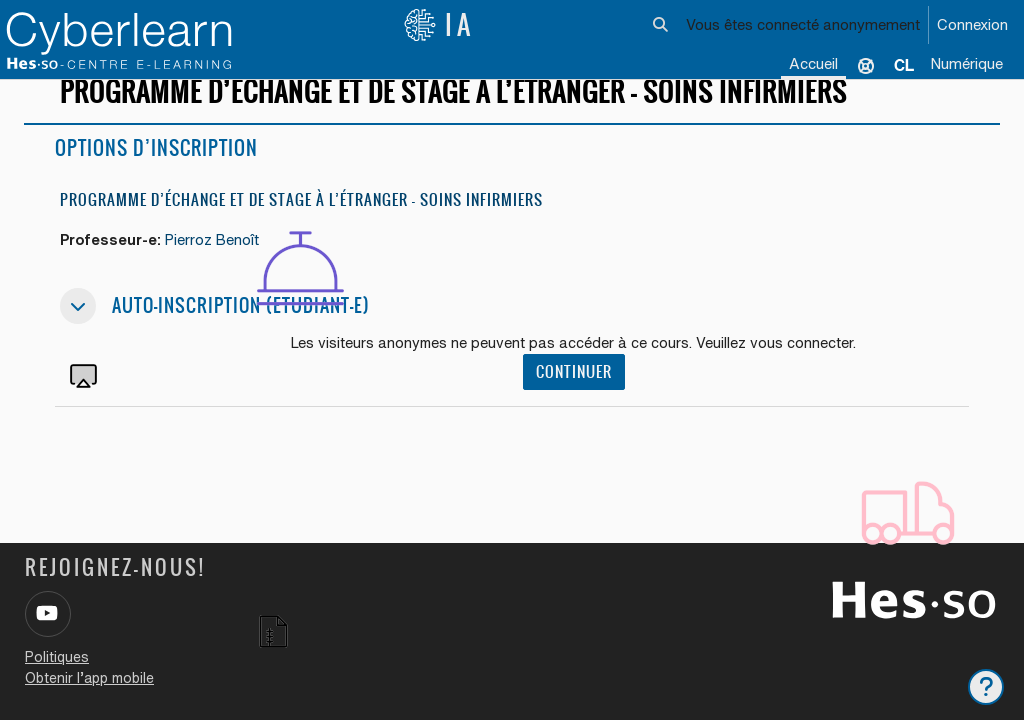 The width and height of the screenshot is (1024, 720). What do you see at coordinates (273, 631) in the screenshot?
I see `access compressed or archived files` at bounding box center [273, 631].